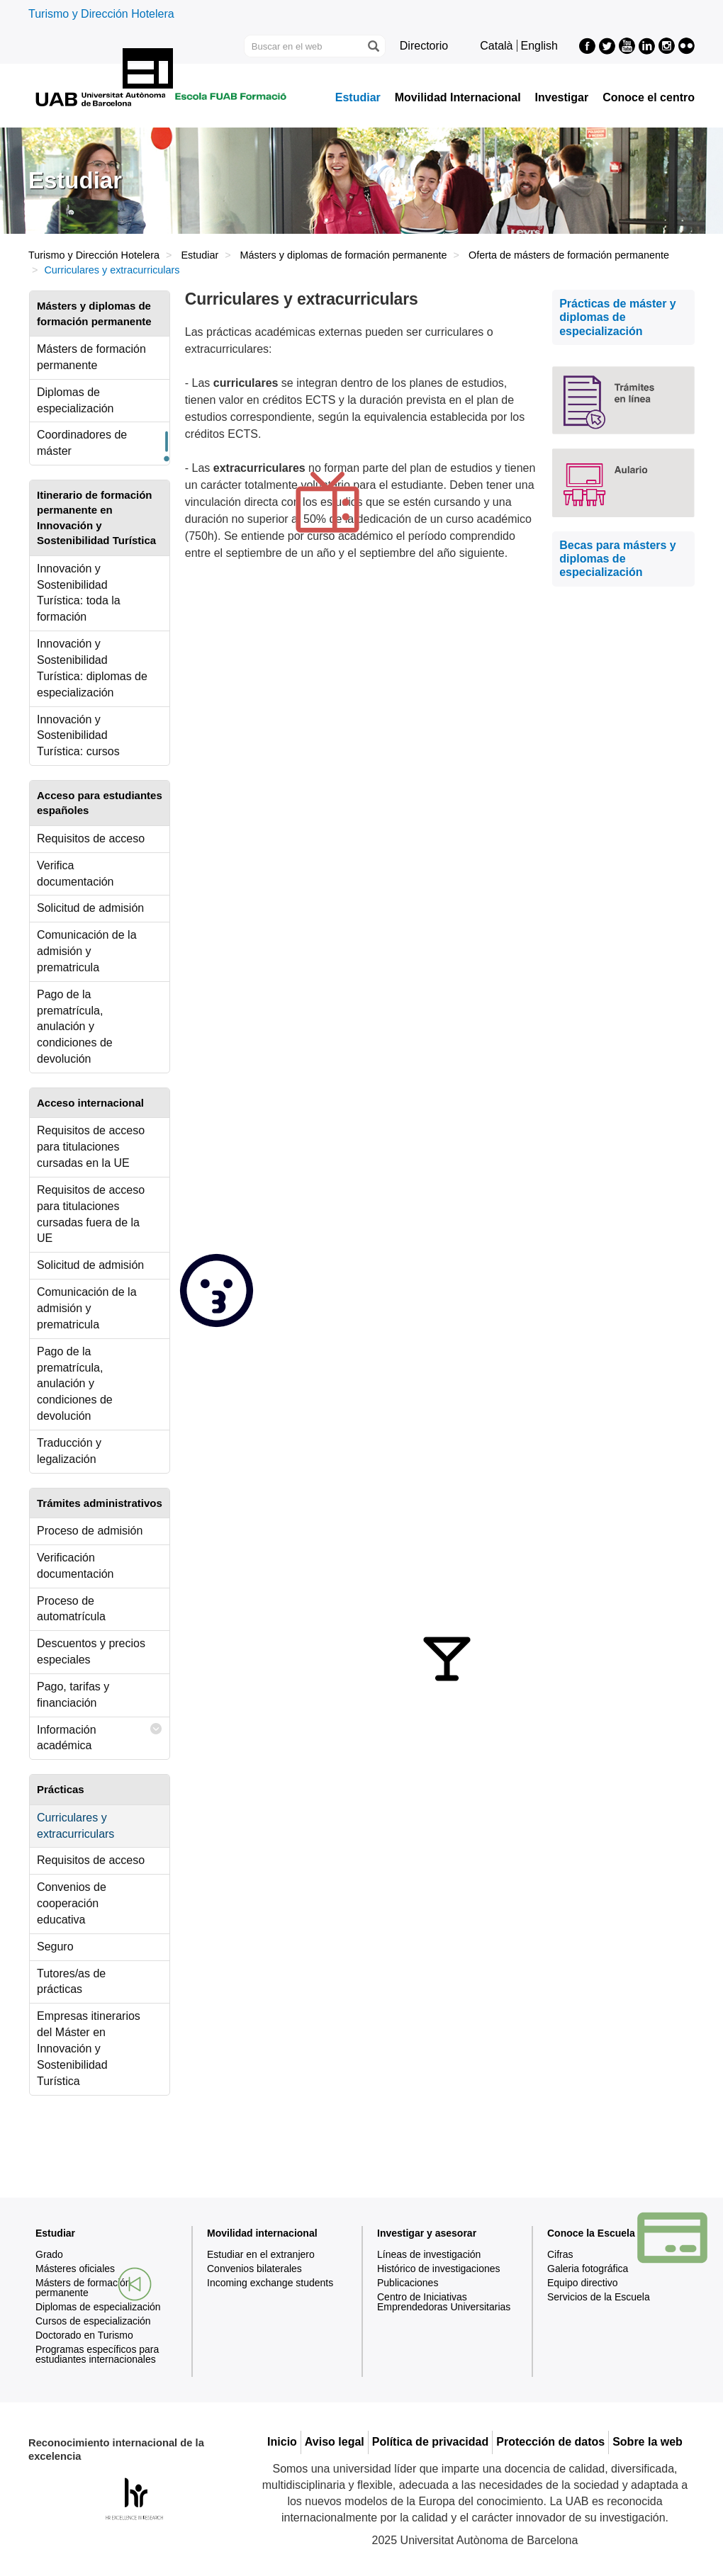  Describe the element at coordinates (447, 1657) in the screenshot. I see `access bar or cocktail menu` at that location.